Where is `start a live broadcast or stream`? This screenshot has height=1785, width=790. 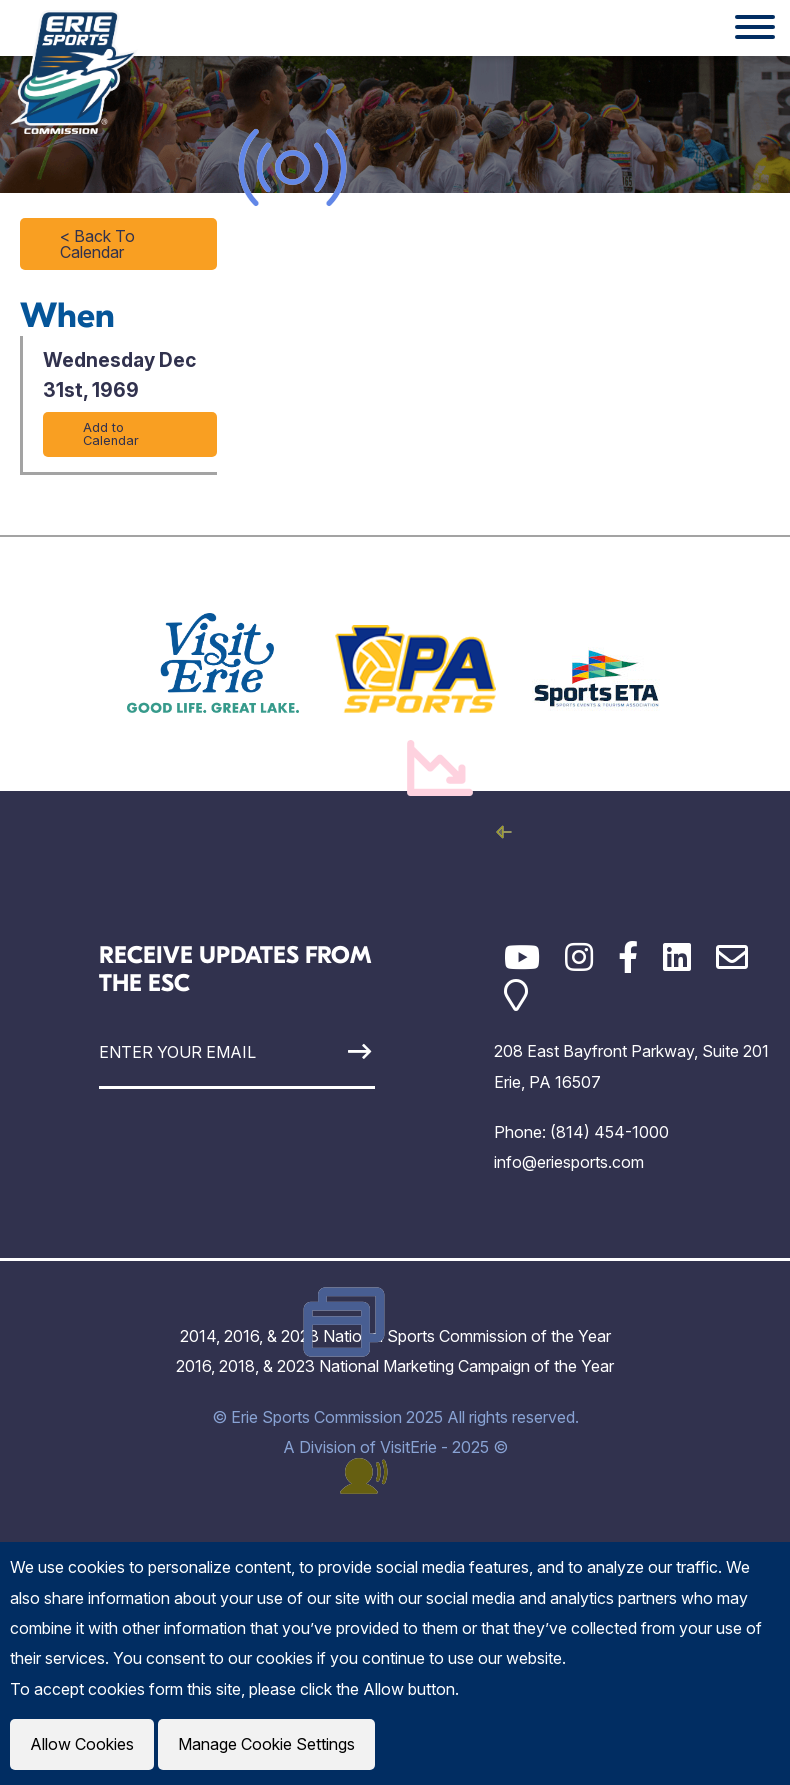
start a live broadcast or stream is located at coordinates (292, 167).